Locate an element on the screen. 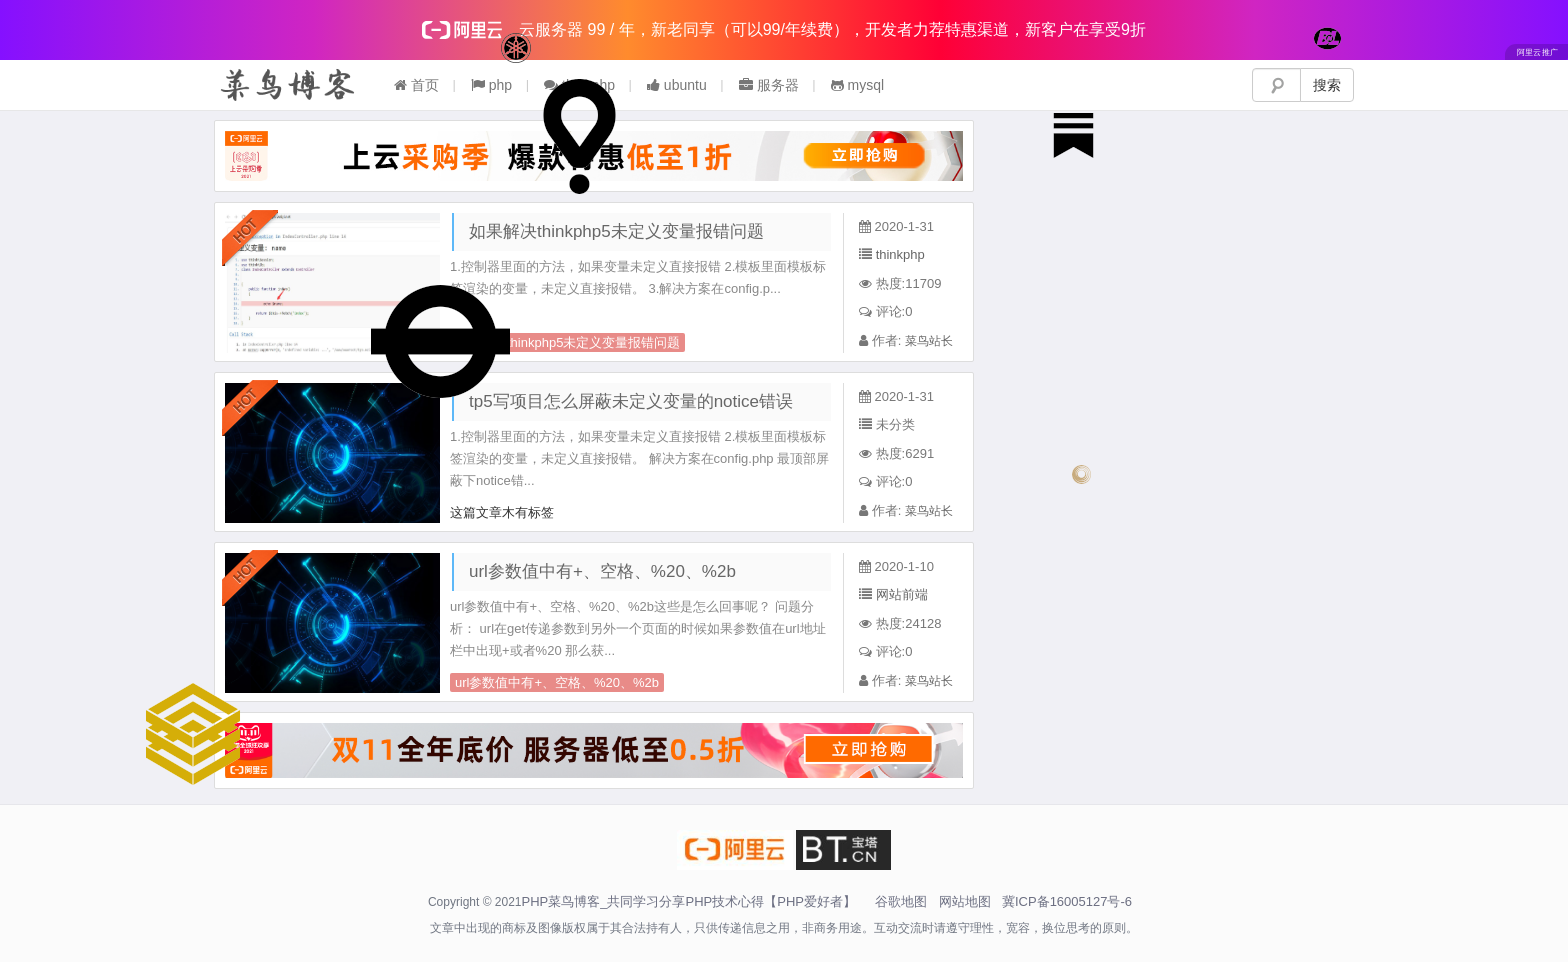  ebox brand logo is located at coordinates (193, 734).